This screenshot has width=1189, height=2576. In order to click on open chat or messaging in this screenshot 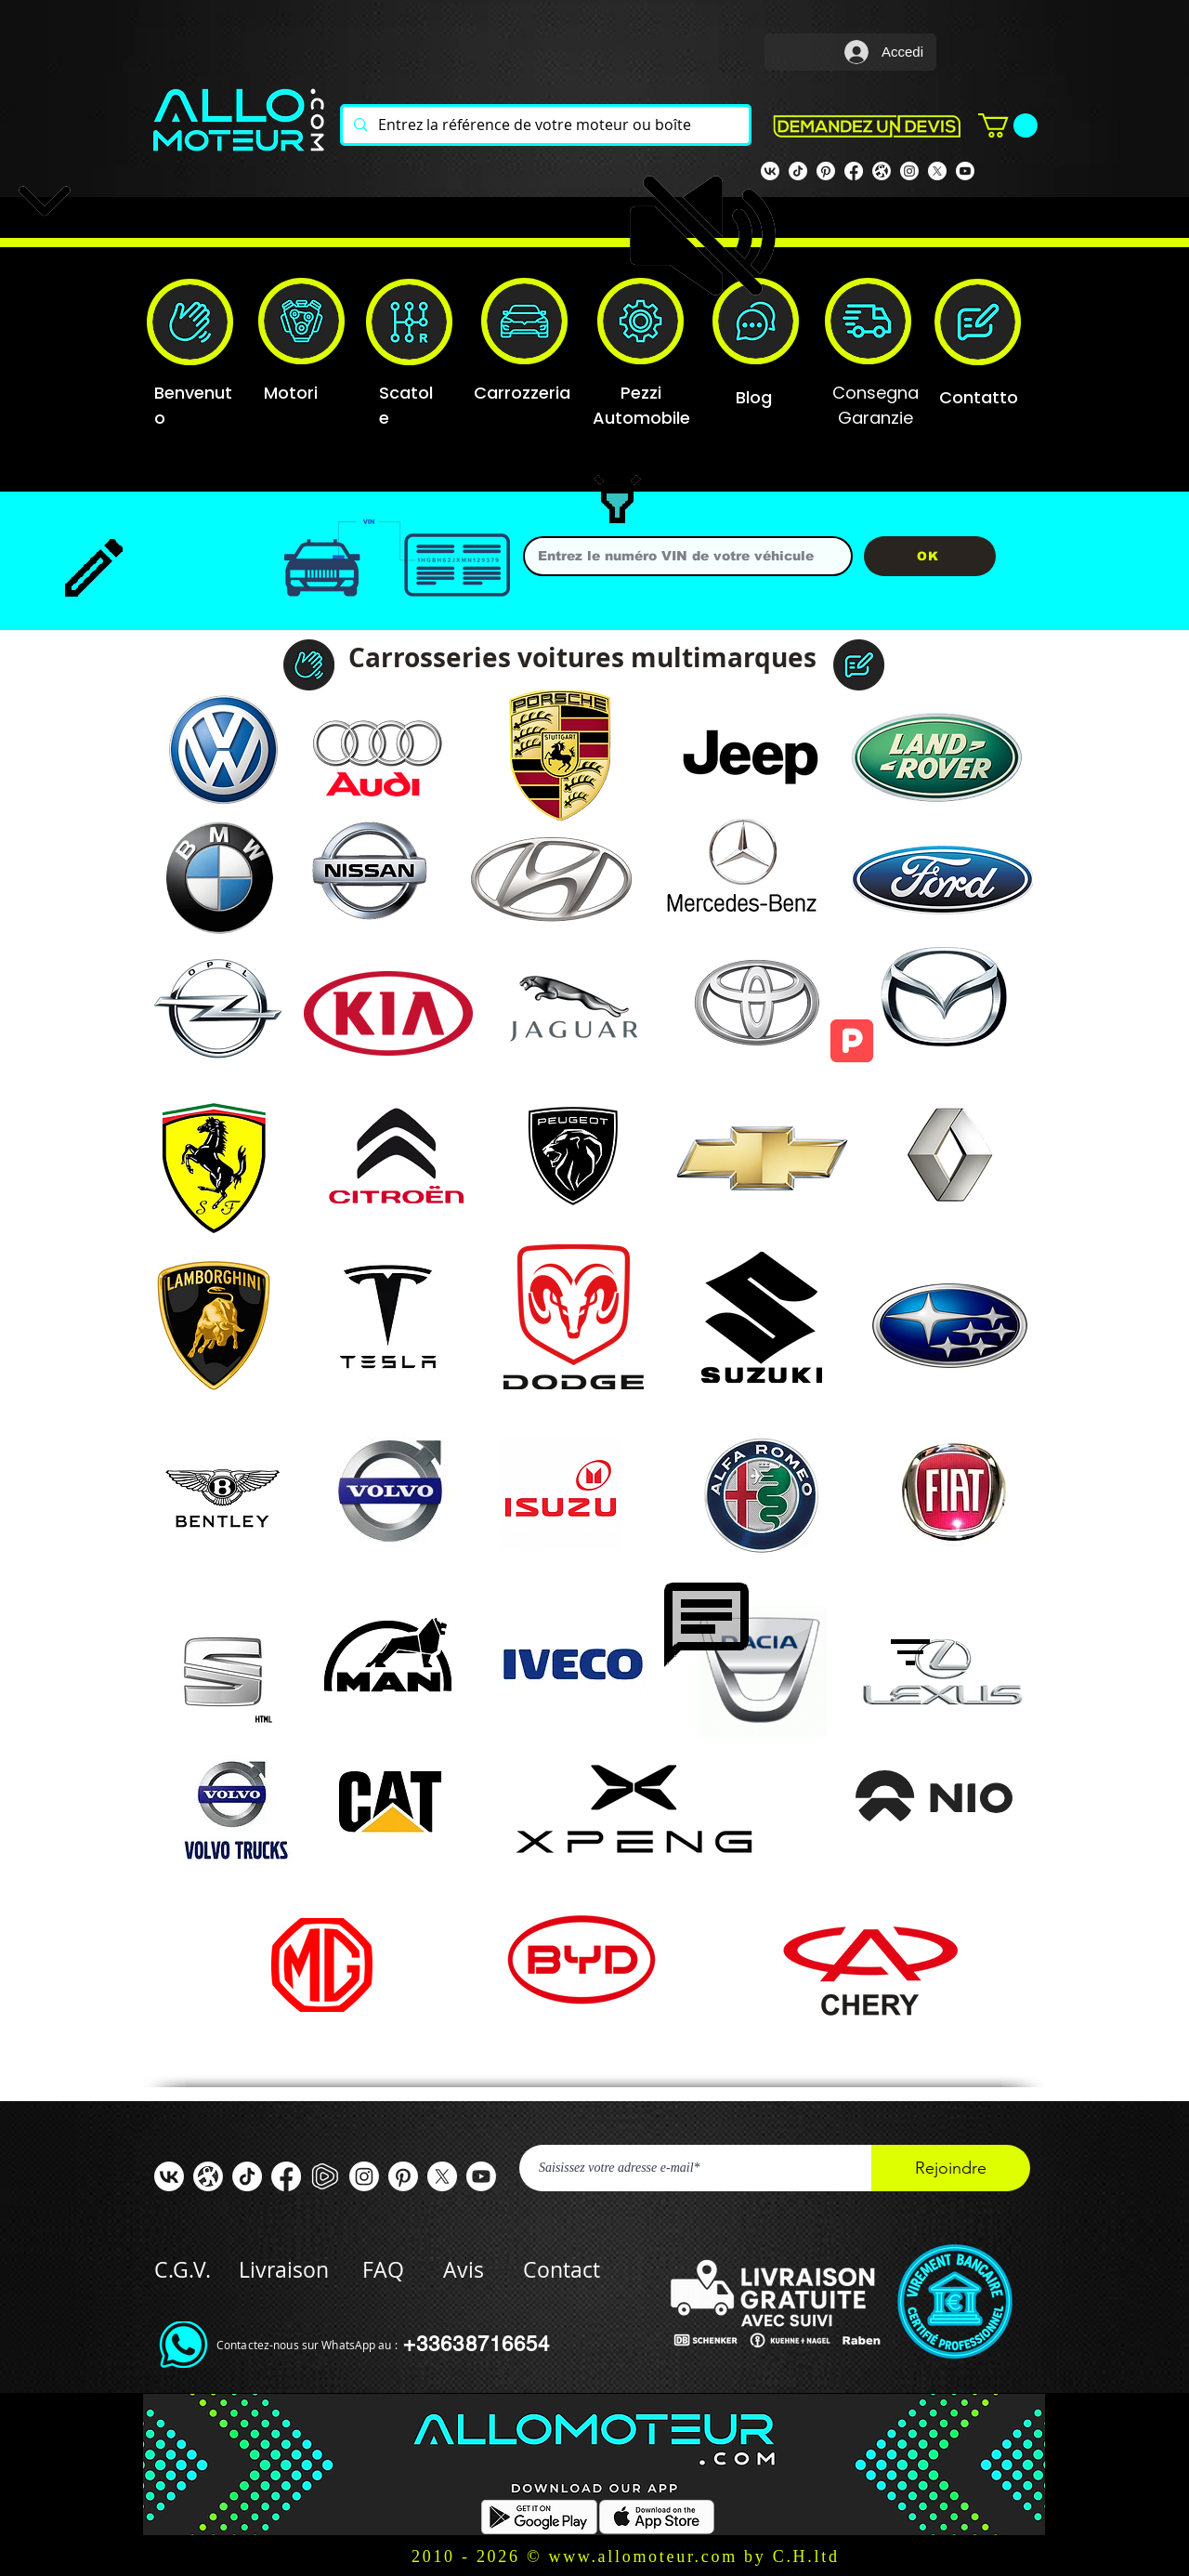, I will do `click(706, 1624)`.